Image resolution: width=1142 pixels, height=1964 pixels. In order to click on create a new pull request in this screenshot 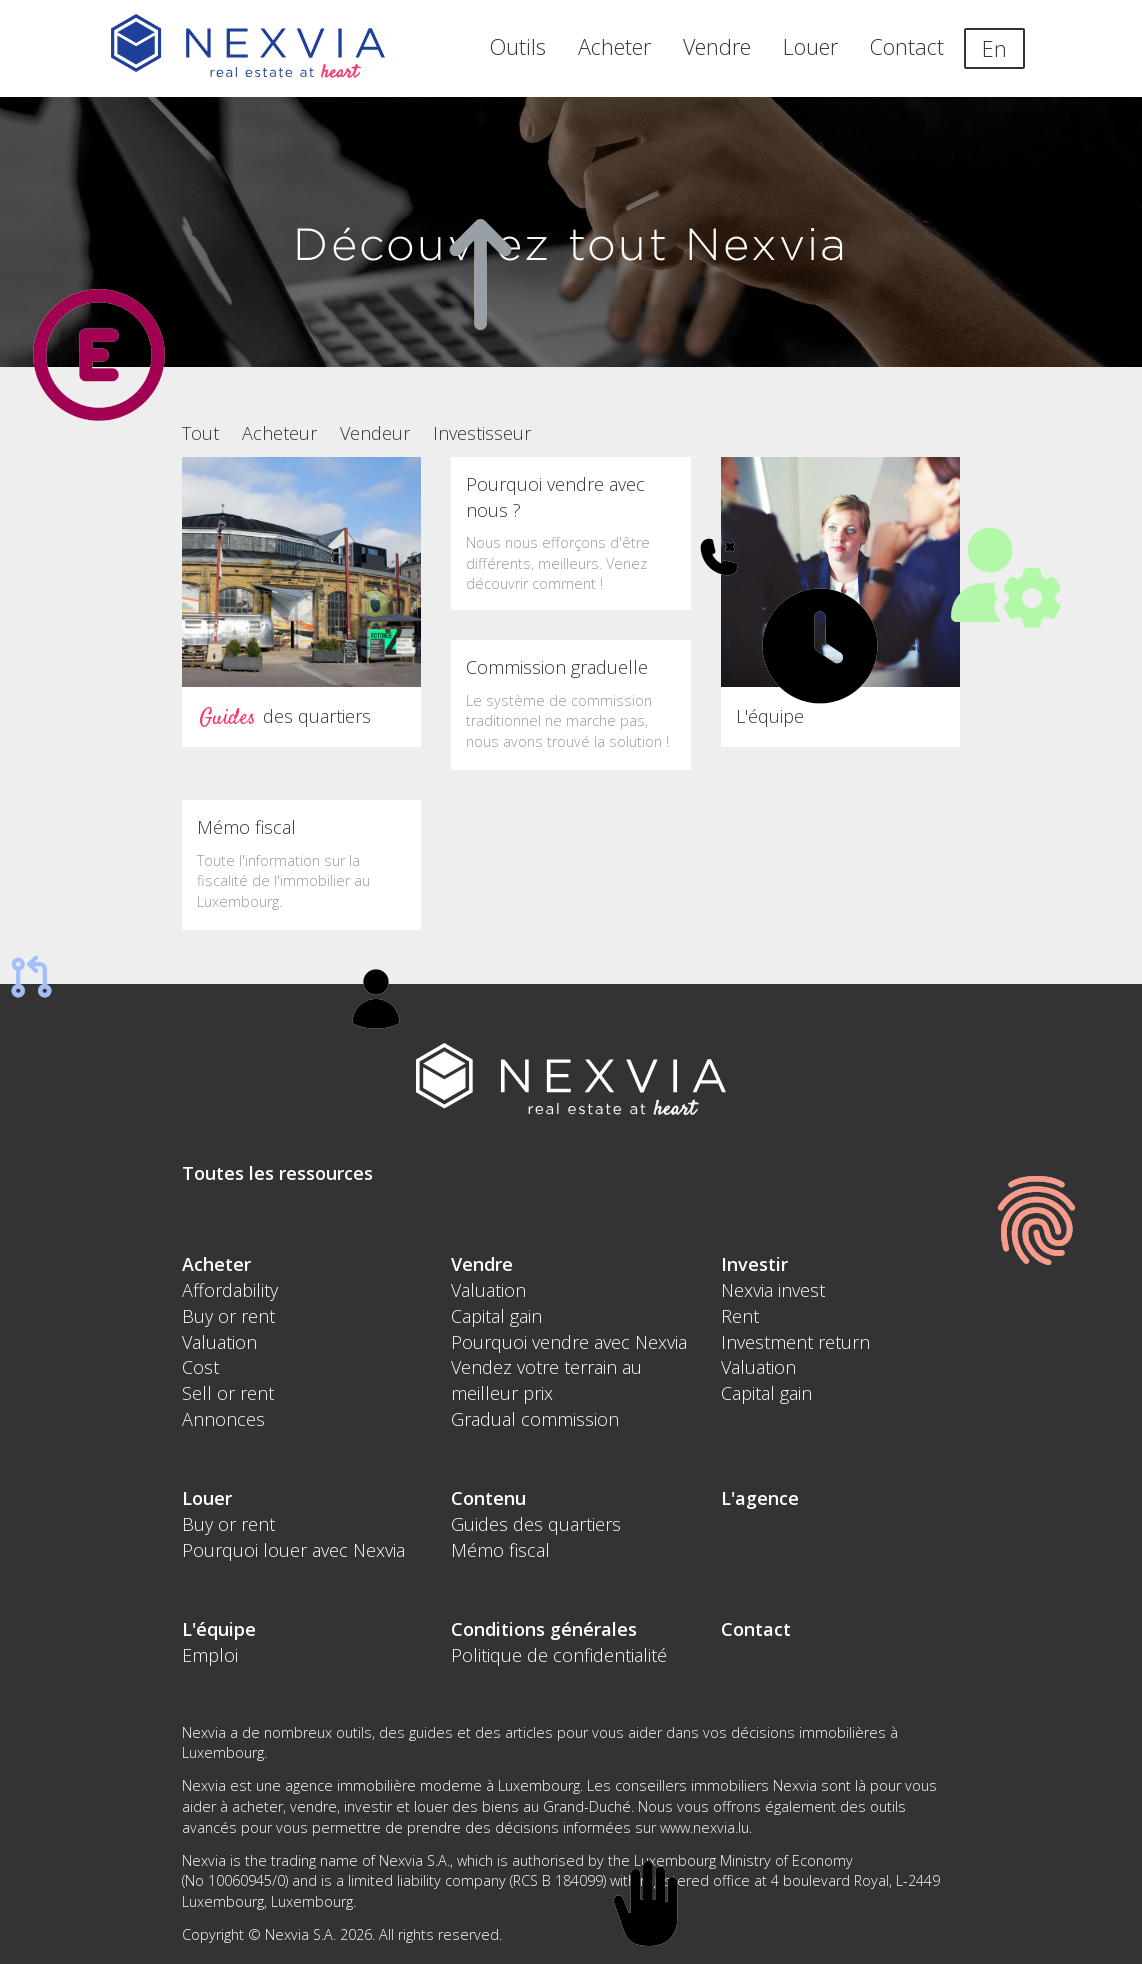, I will do `click(31, 977)`.